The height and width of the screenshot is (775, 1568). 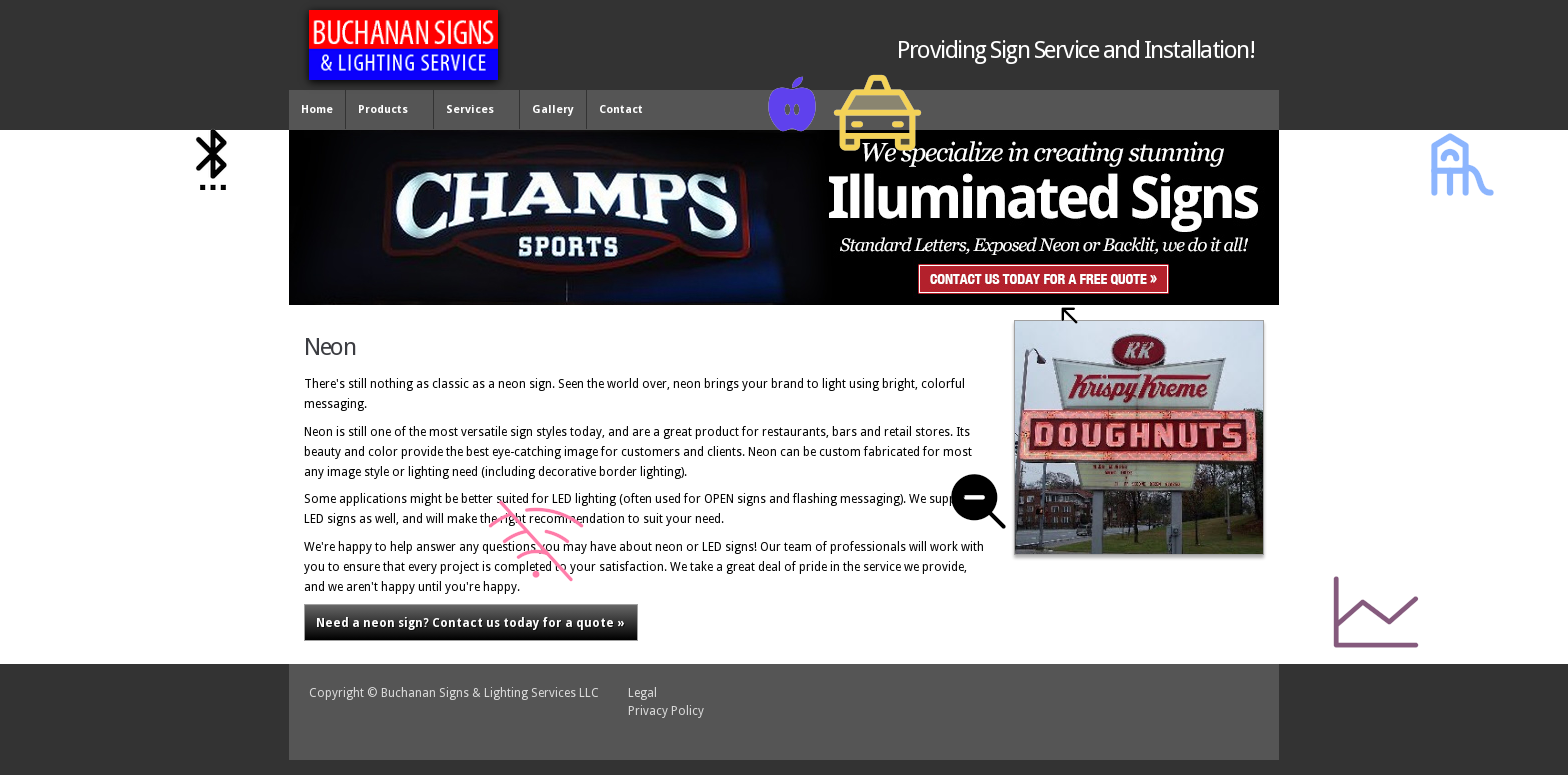 I want to click on zoom out of the current view, so click(x=978, y=501).